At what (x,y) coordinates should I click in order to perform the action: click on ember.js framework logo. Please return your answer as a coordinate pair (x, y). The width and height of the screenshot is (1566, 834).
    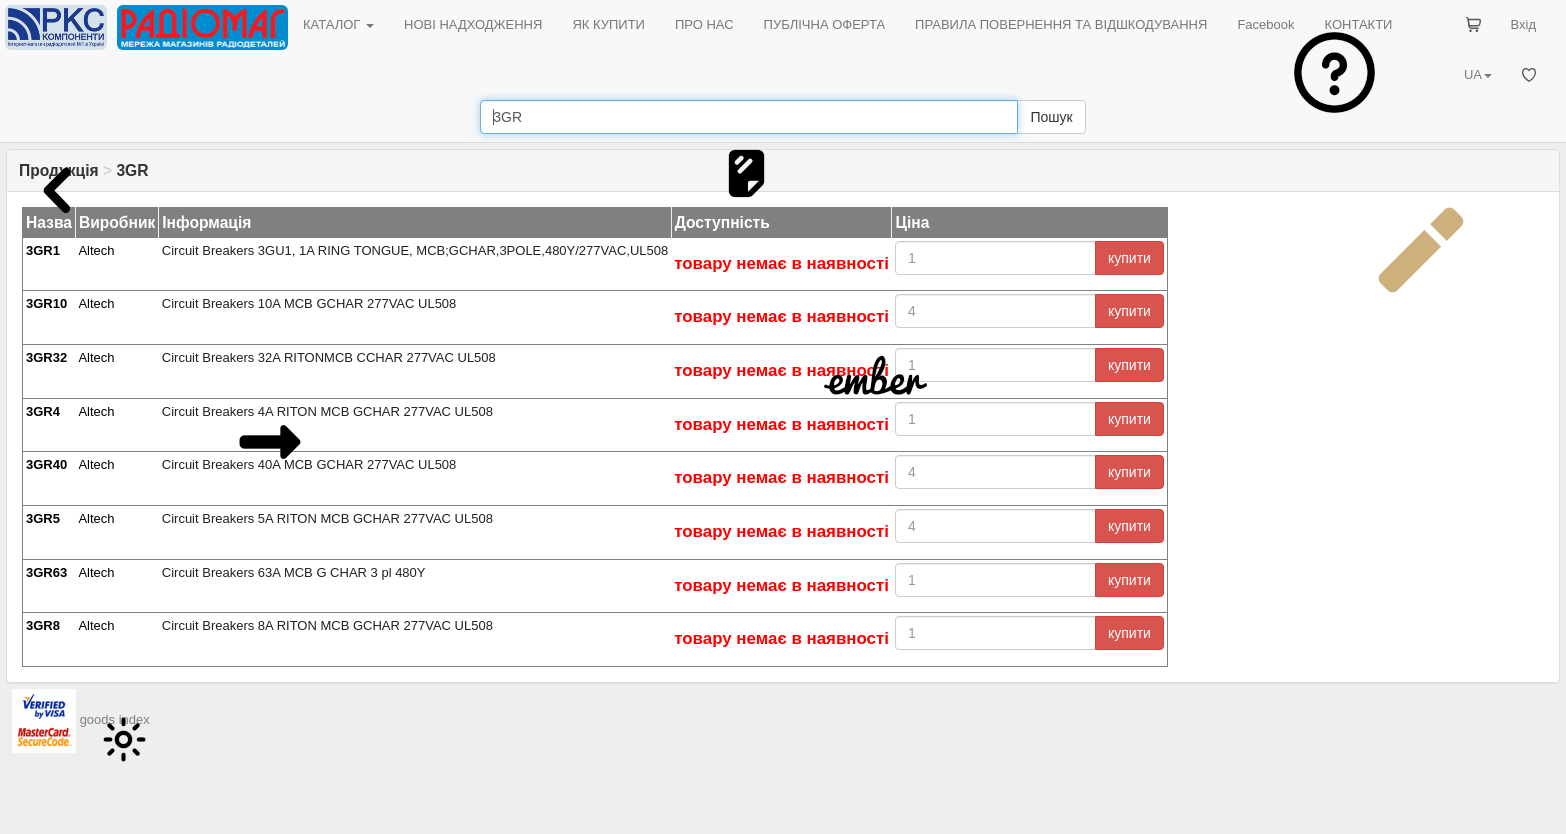
    Looking at the image, I should click on (875, 384).